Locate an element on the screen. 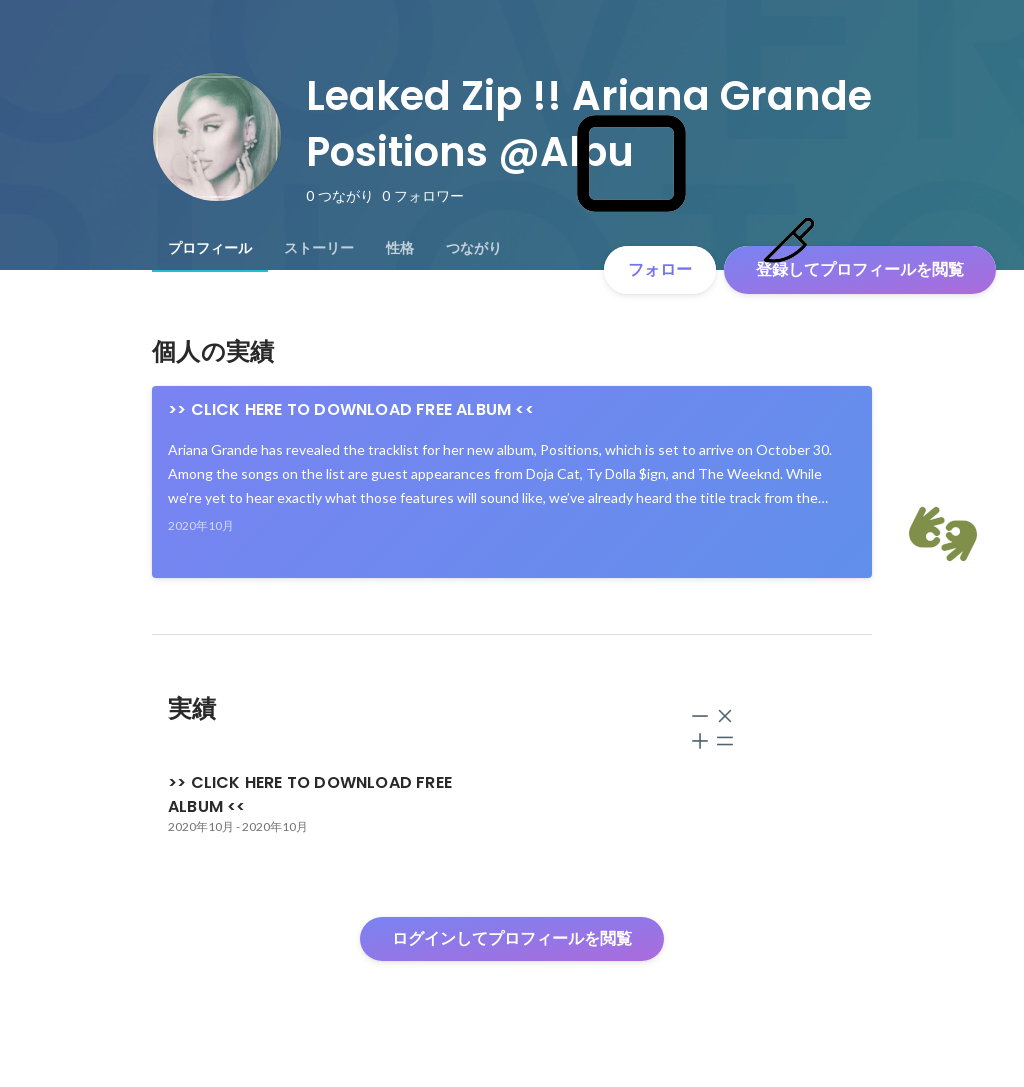 The width and height of the screenshot is (1024, 1087). access calculator or math functions is located at coordinates (712, 728).